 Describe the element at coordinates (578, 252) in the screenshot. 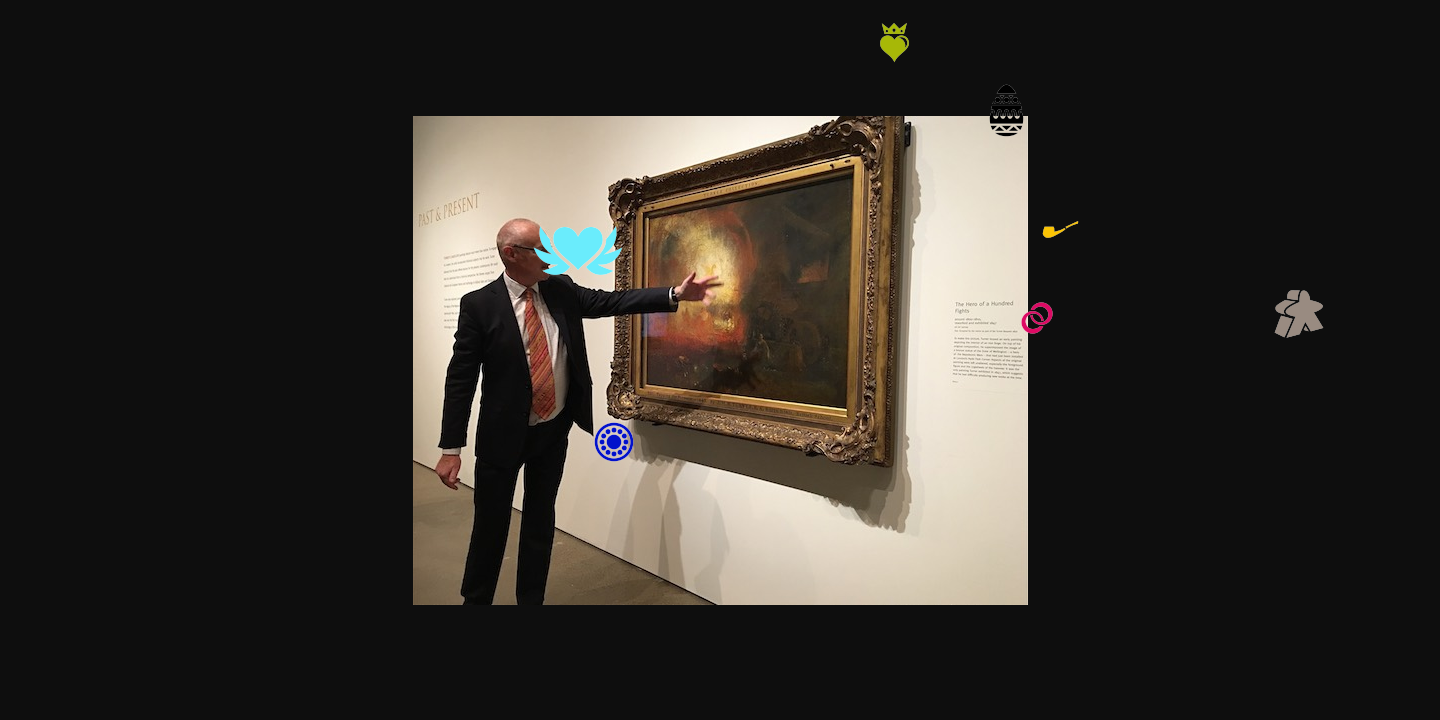

I see `add to favorites with flair` at that location.